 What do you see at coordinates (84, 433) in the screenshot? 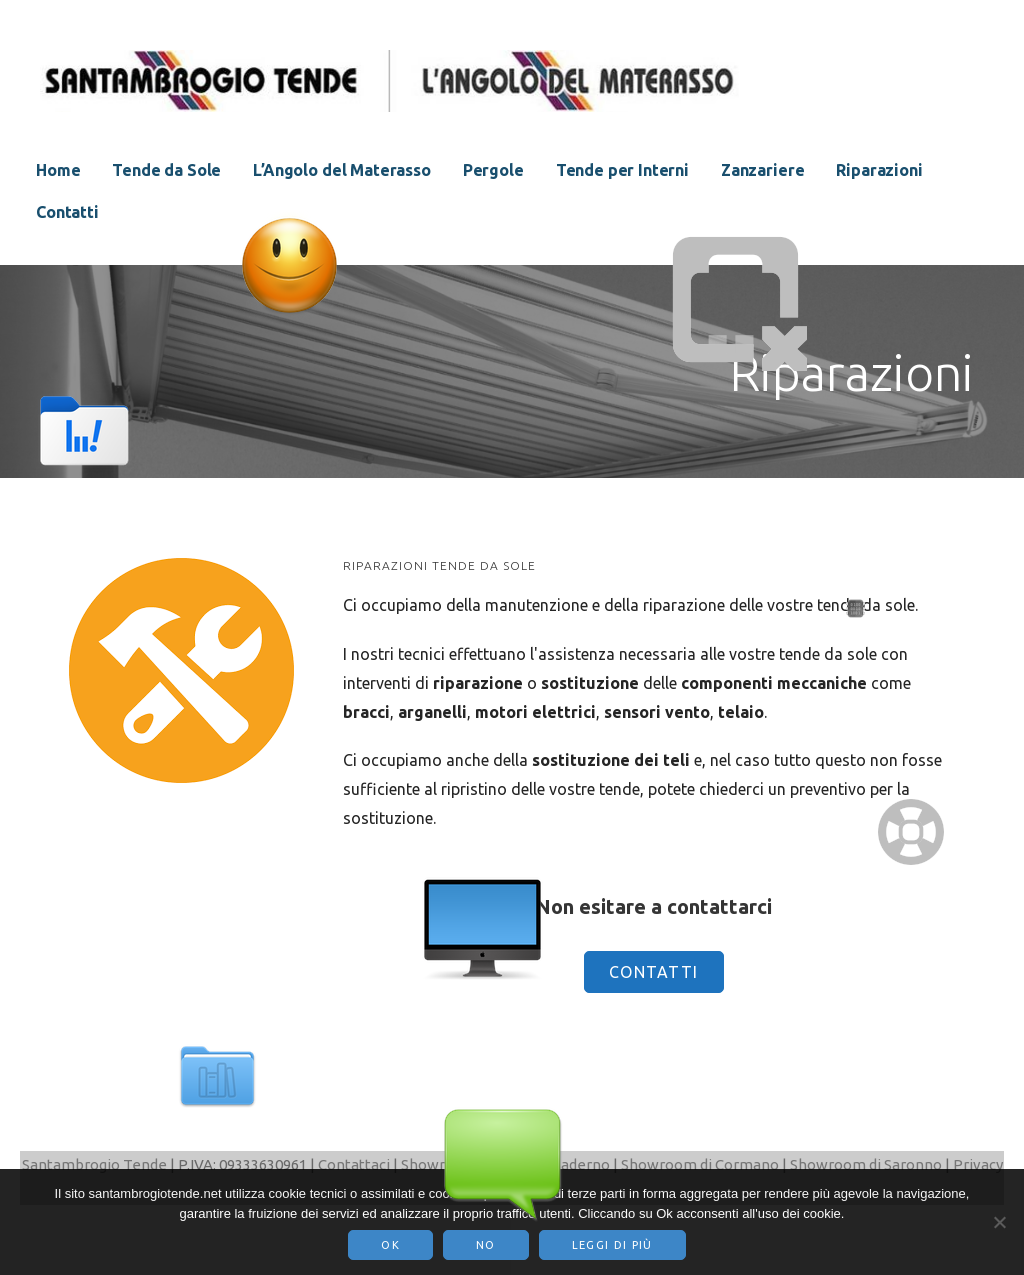
I see `open 4k downloader files folder` at bounding box center [84, 433].